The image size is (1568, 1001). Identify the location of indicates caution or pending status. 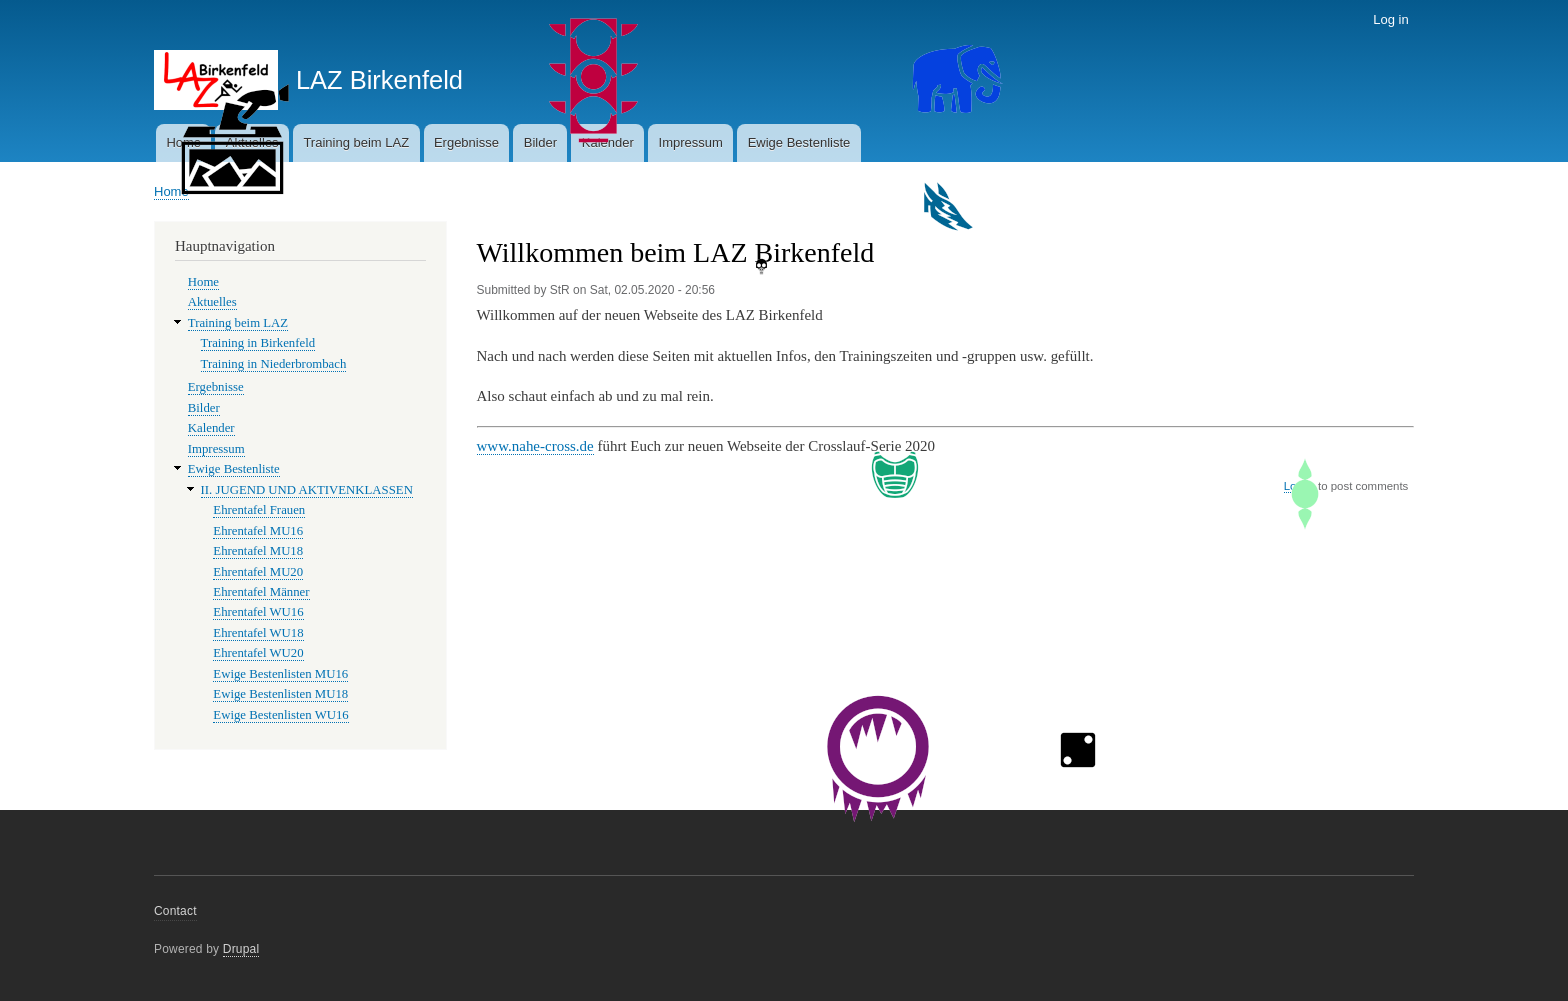
(593, 80).